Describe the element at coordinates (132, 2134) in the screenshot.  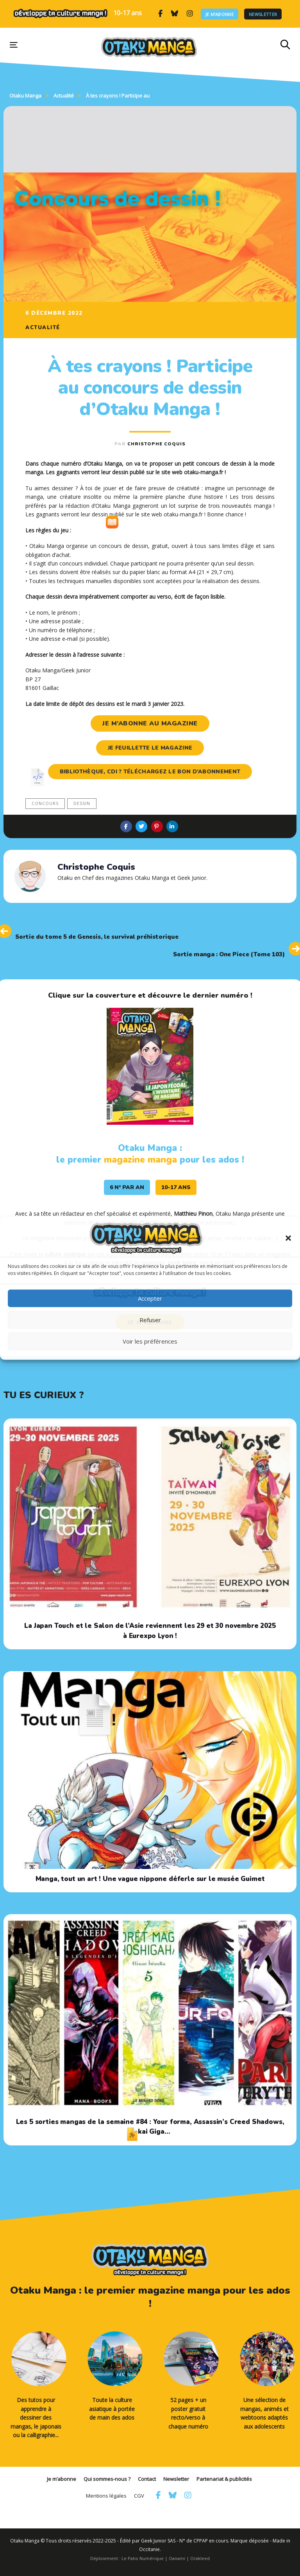
I see `a plugin-generated file type` at that location.